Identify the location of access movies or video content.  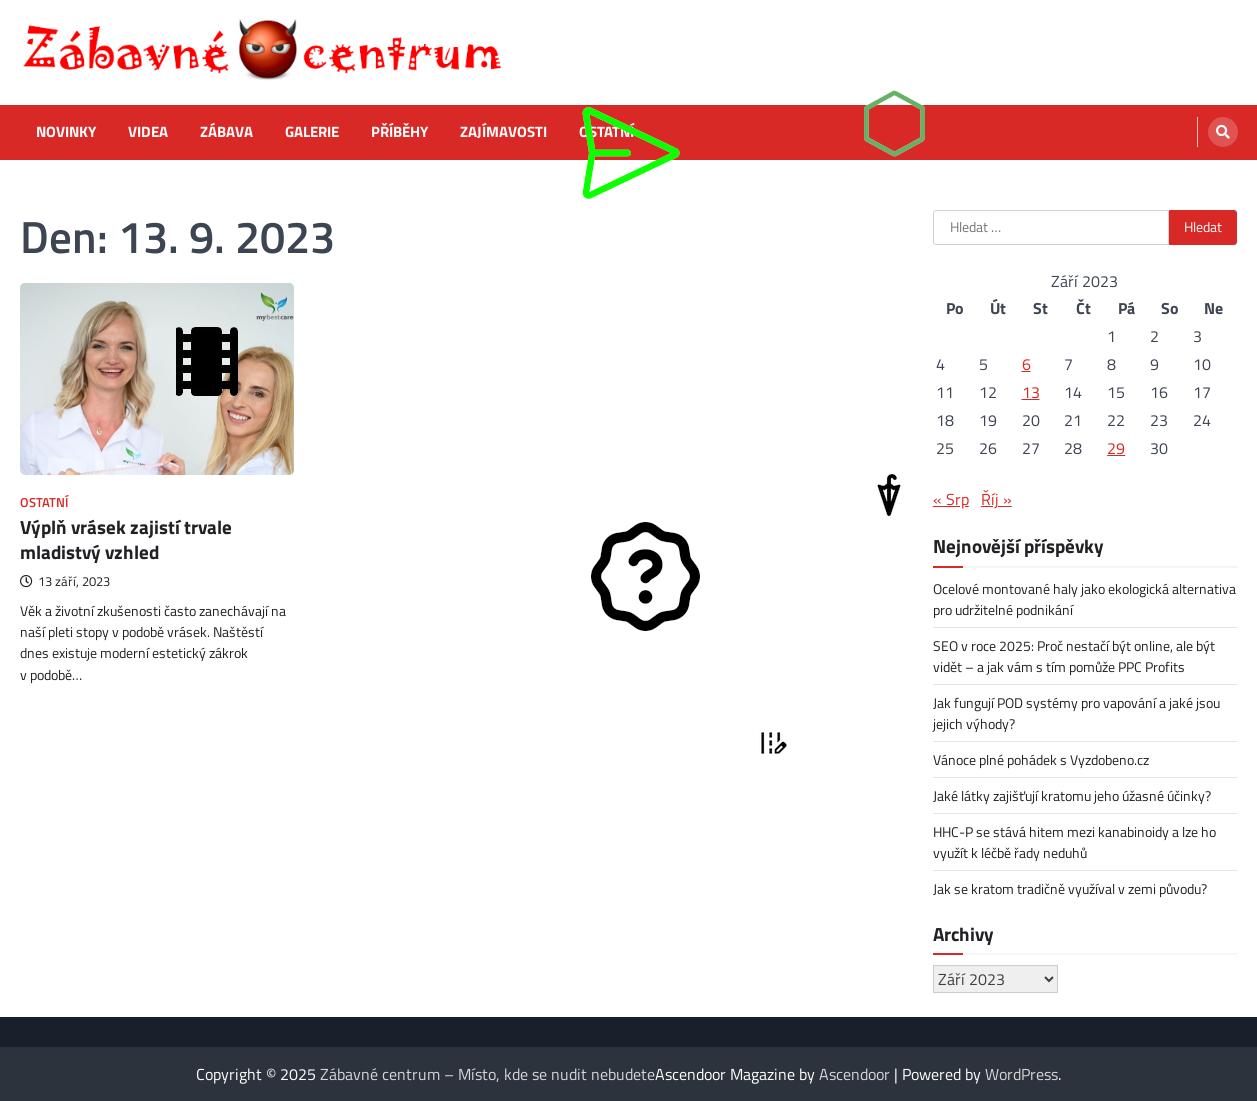
(206, 361).